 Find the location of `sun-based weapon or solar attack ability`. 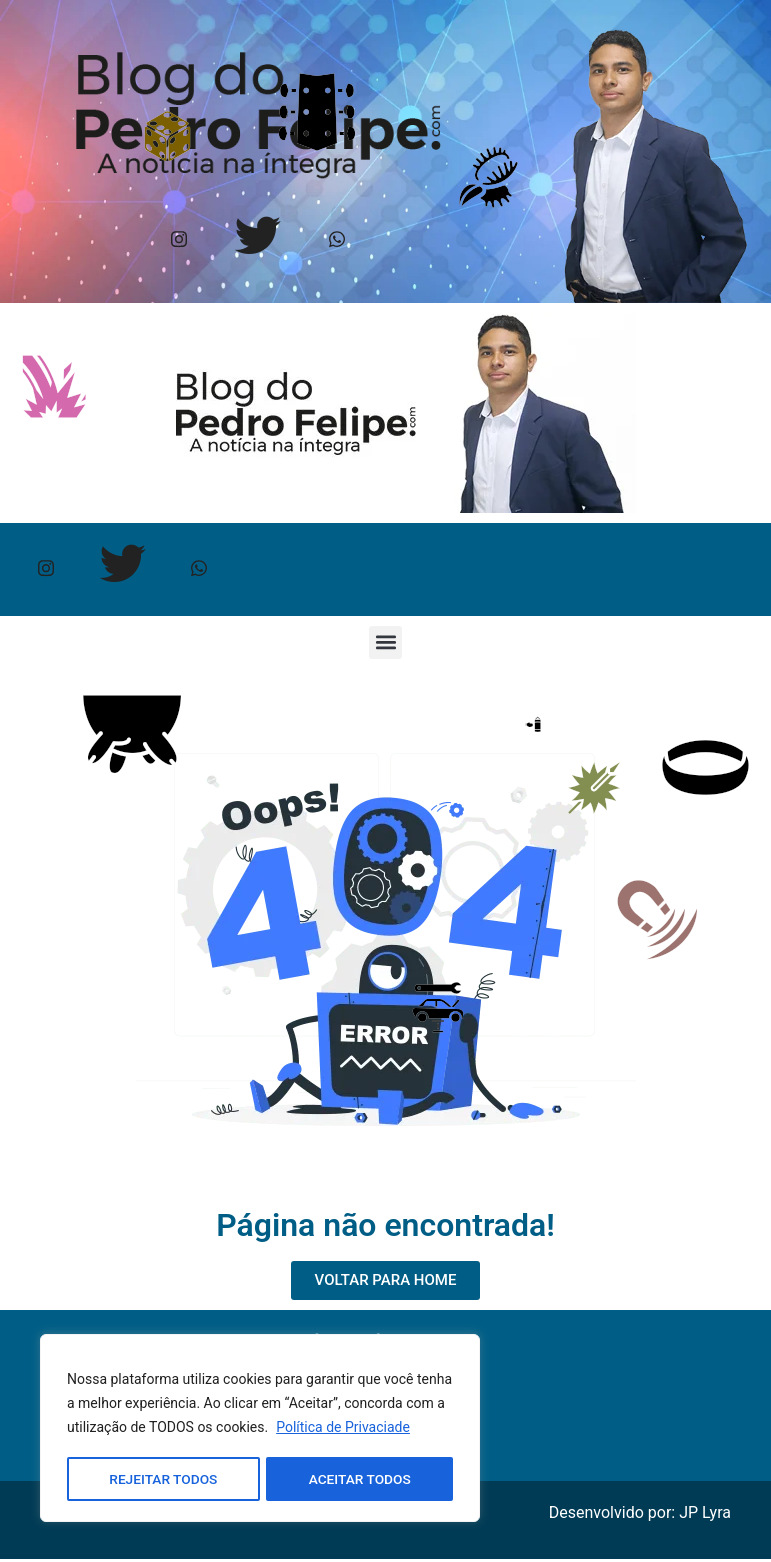

sun-based weapon or solar attack ability is located at coordinates (594, 788).